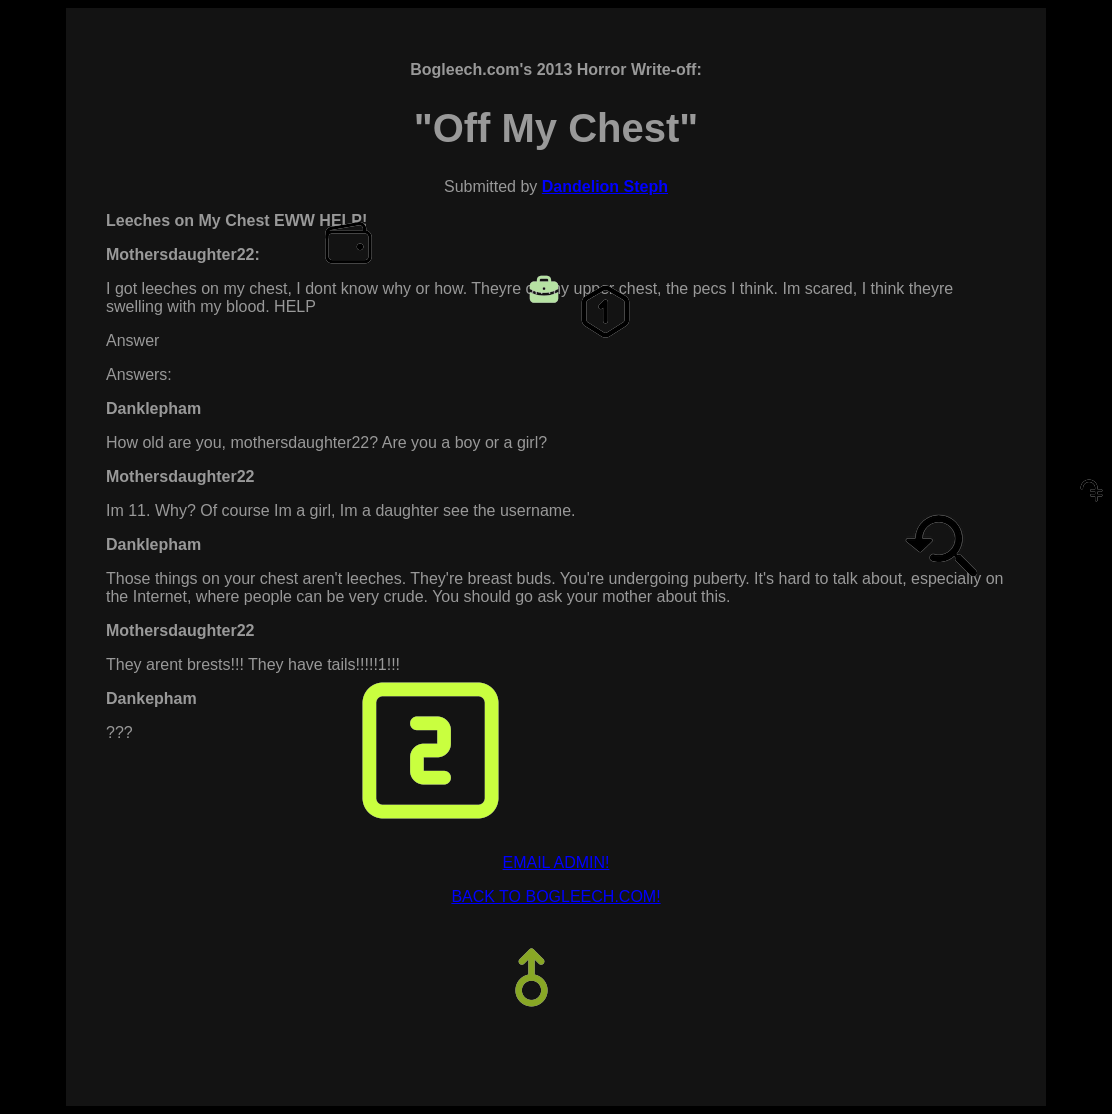 The height and width of the screenshot is (1114, 1112). What do you see at coordinates (942, 547) in the screenshot?
I see `redo or retry a search` at bounding box center [942, 547].